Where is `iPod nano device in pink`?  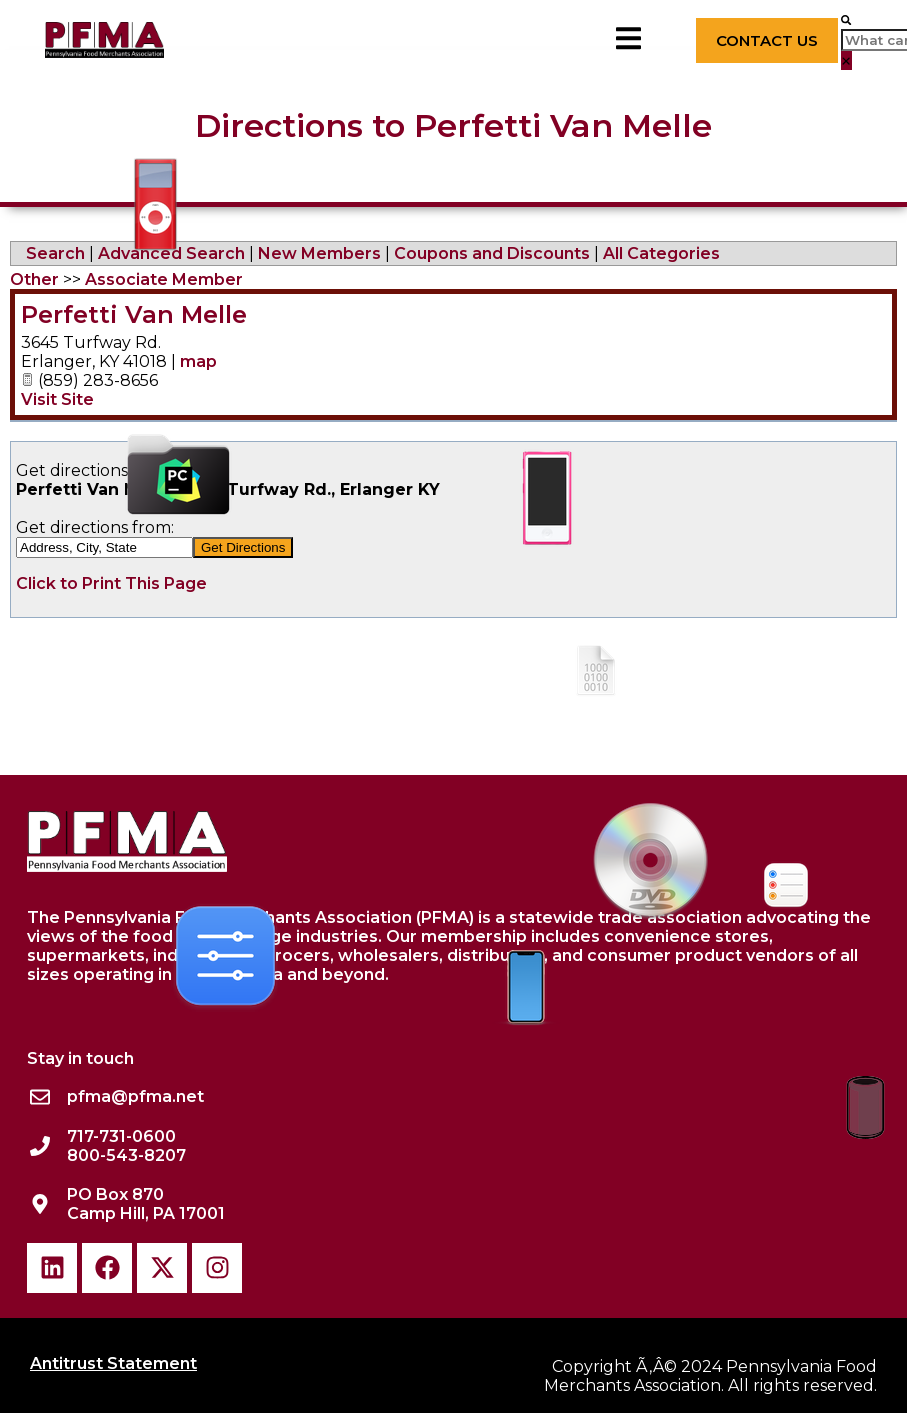 iPod nano device in pink is located at coordinates (547, 498).